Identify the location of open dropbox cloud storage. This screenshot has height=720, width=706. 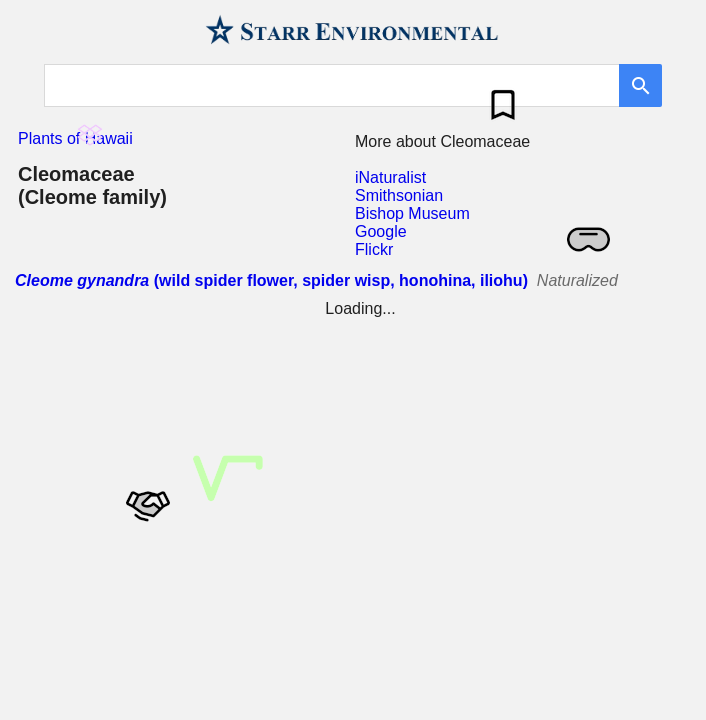
(90, 134).